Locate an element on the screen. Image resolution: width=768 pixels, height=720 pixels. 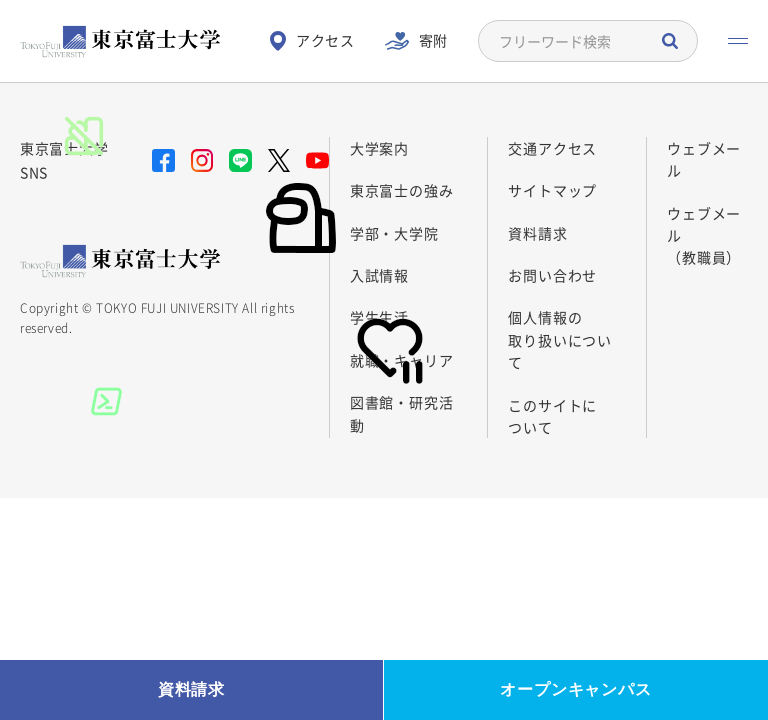
disable color picker or swatch tool is located at coordinates (84, 136).